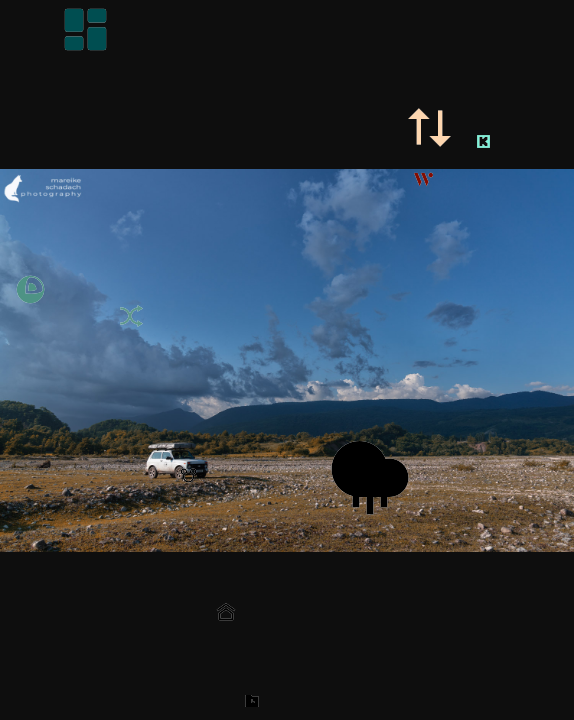  Describe the element at coordinates (131, 316) in the screenshot. I see `shuffle playback order` at that location.